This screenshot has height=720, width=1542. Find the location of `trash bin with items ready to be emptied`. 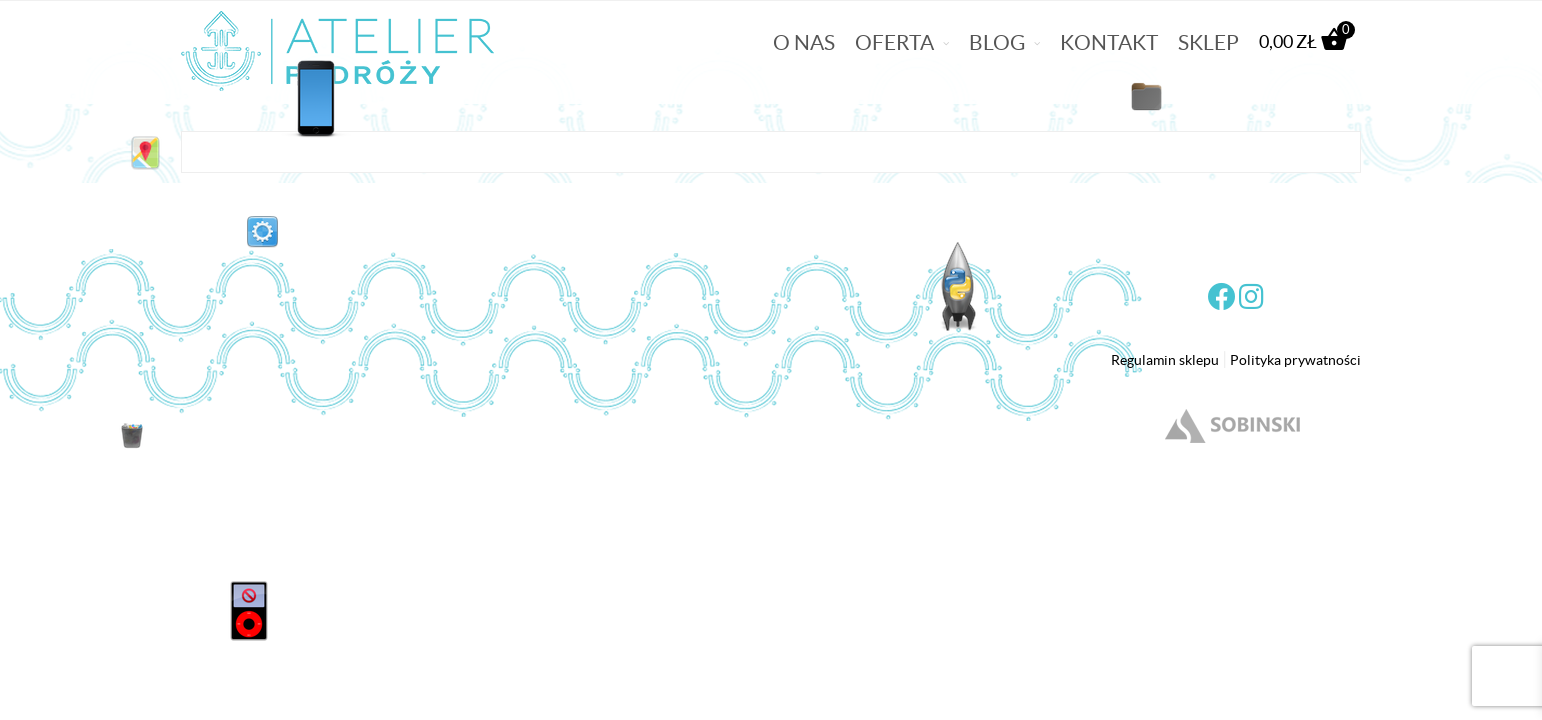

trash bin with items ready to be emptied is located at coordinates (132, 436).